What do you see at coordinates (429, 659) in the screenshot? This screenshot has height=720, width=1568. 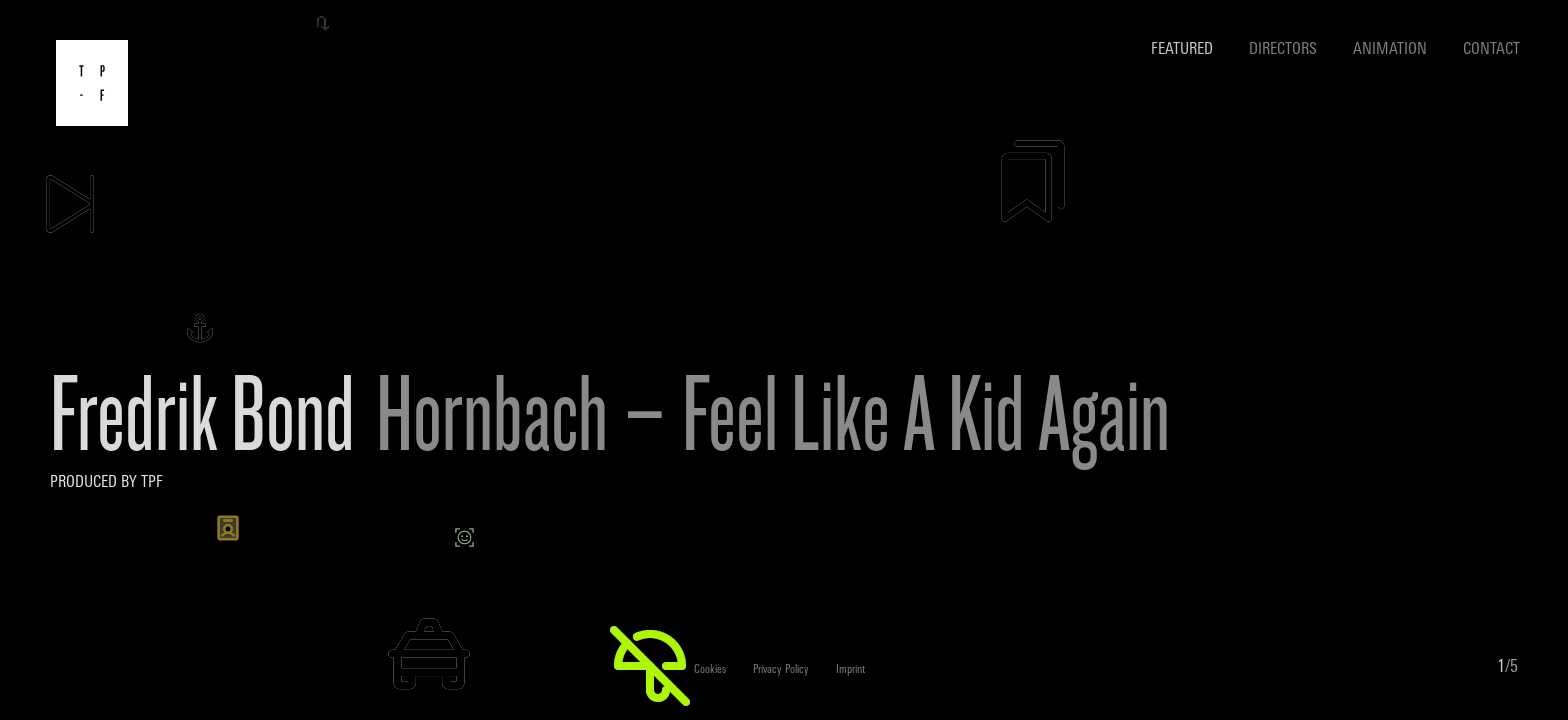 I see `request a taxi or cab ride` at bounding box center [429, 659].